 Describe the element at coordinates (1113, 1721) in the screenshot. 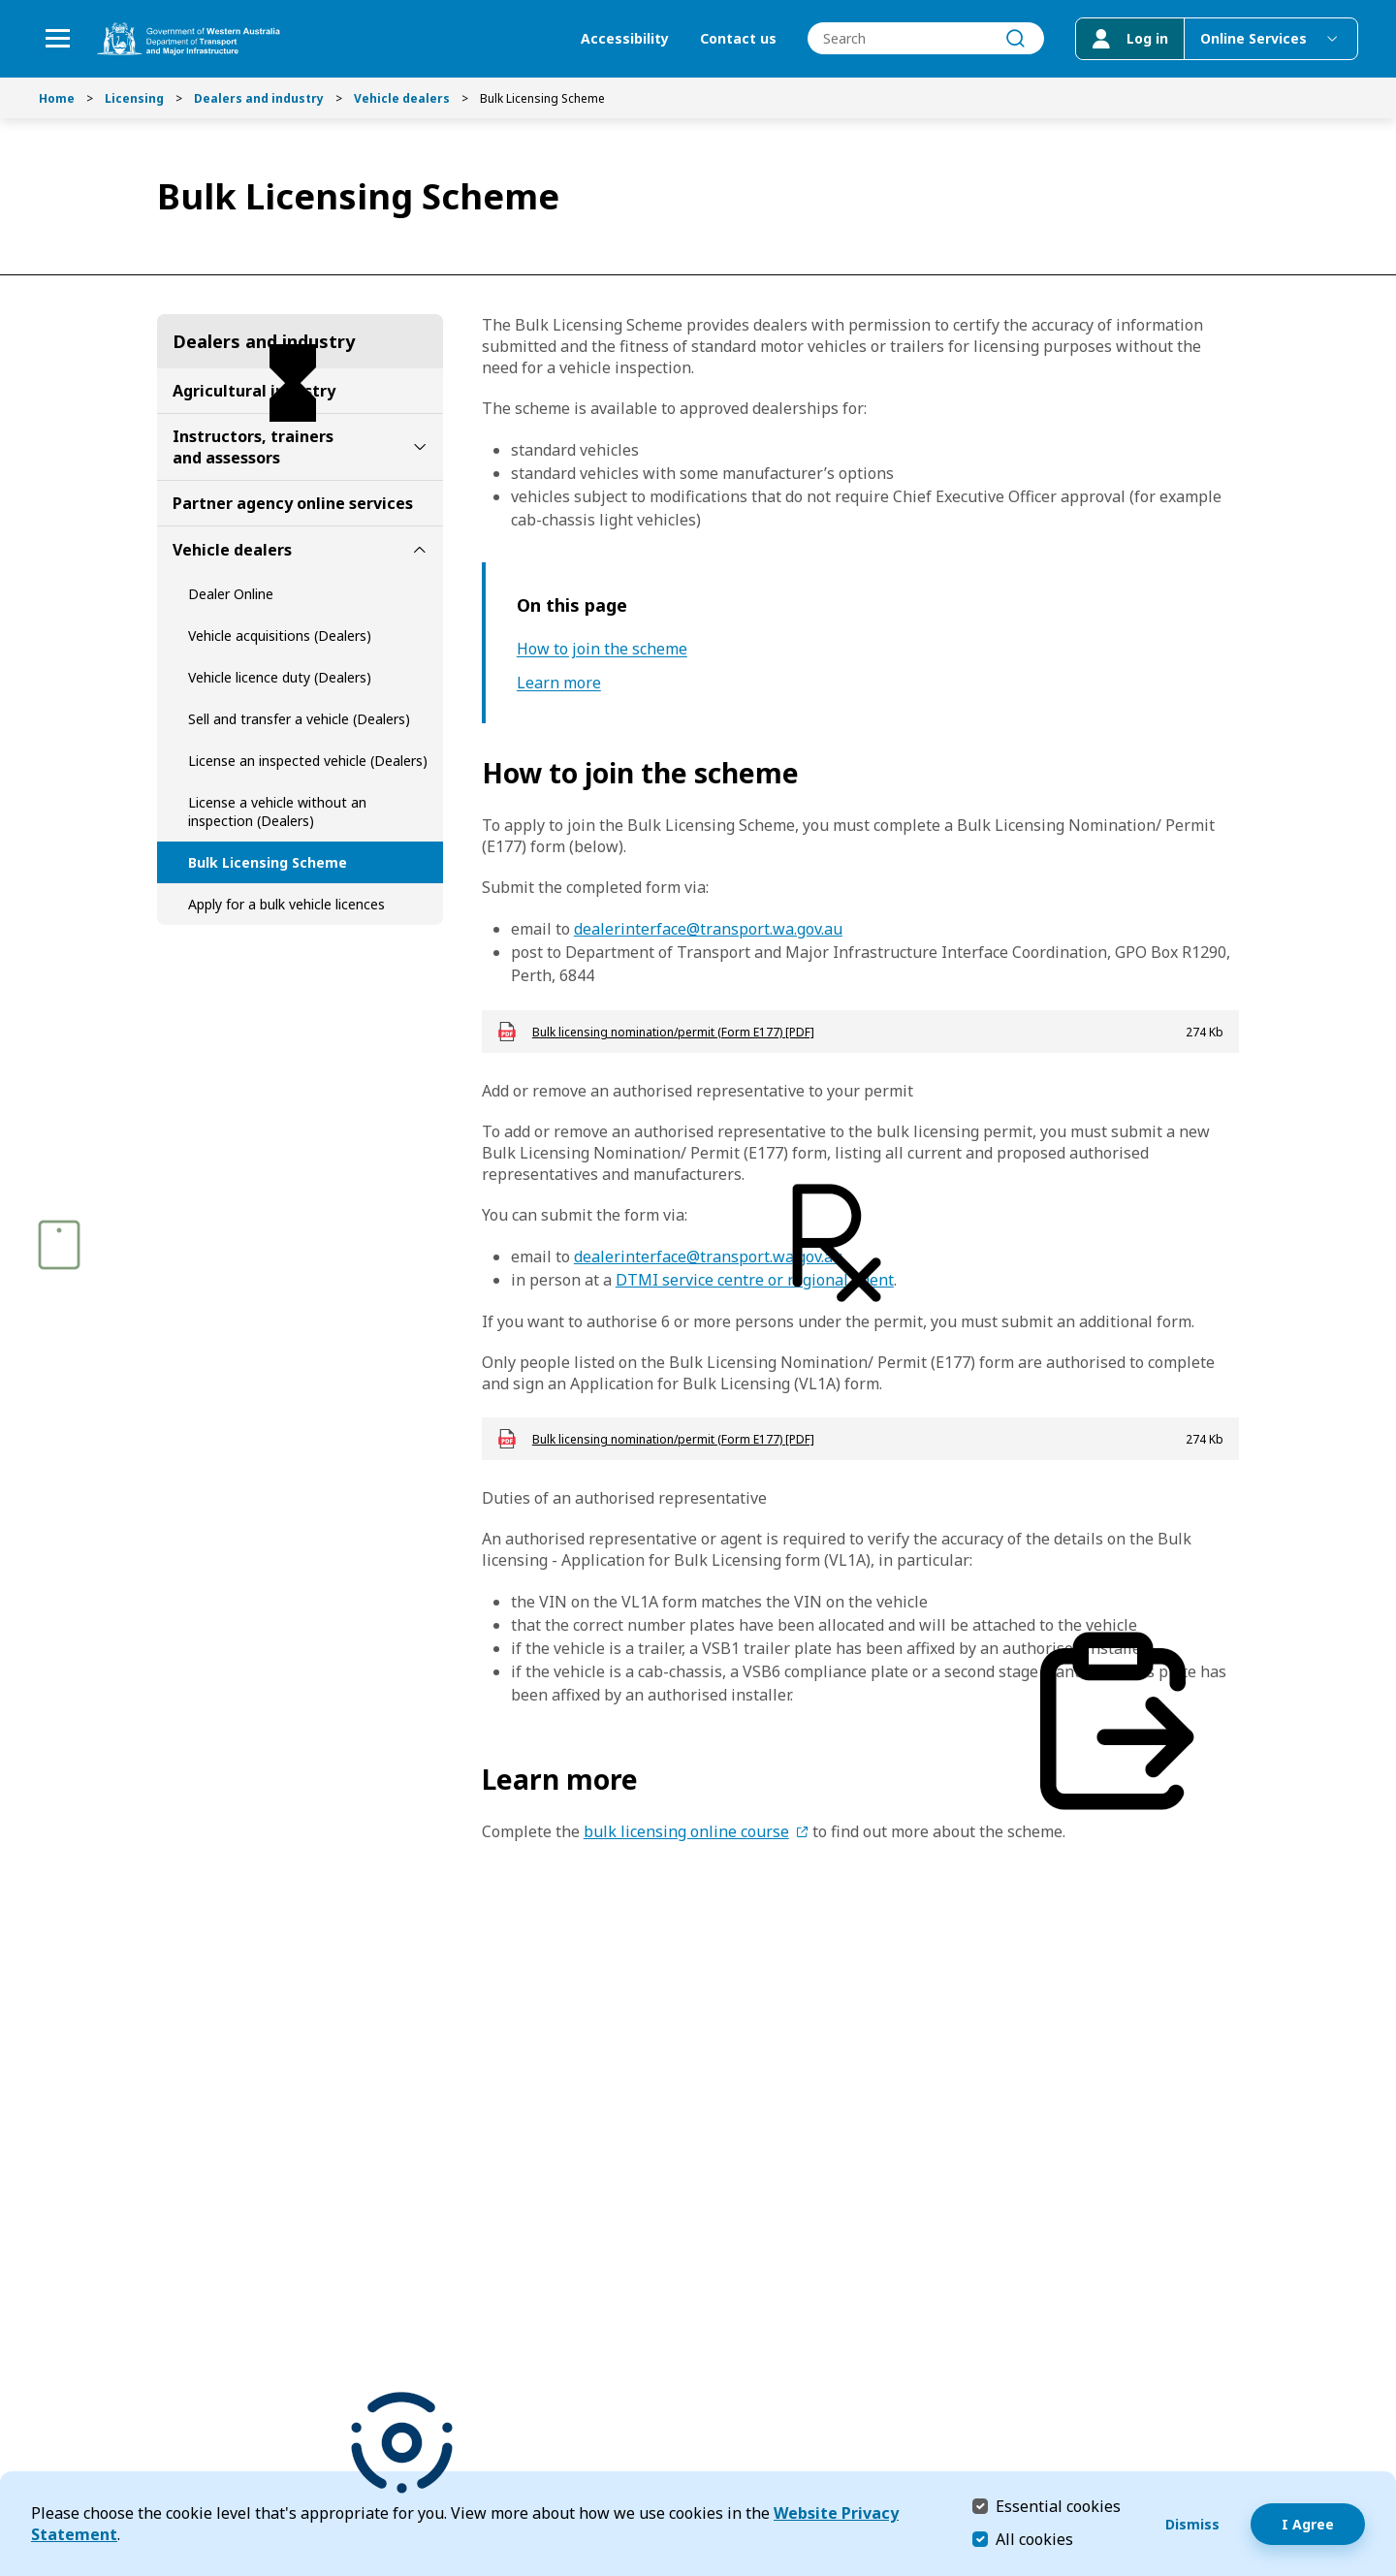

I see `paste content from clipboard` at that location.